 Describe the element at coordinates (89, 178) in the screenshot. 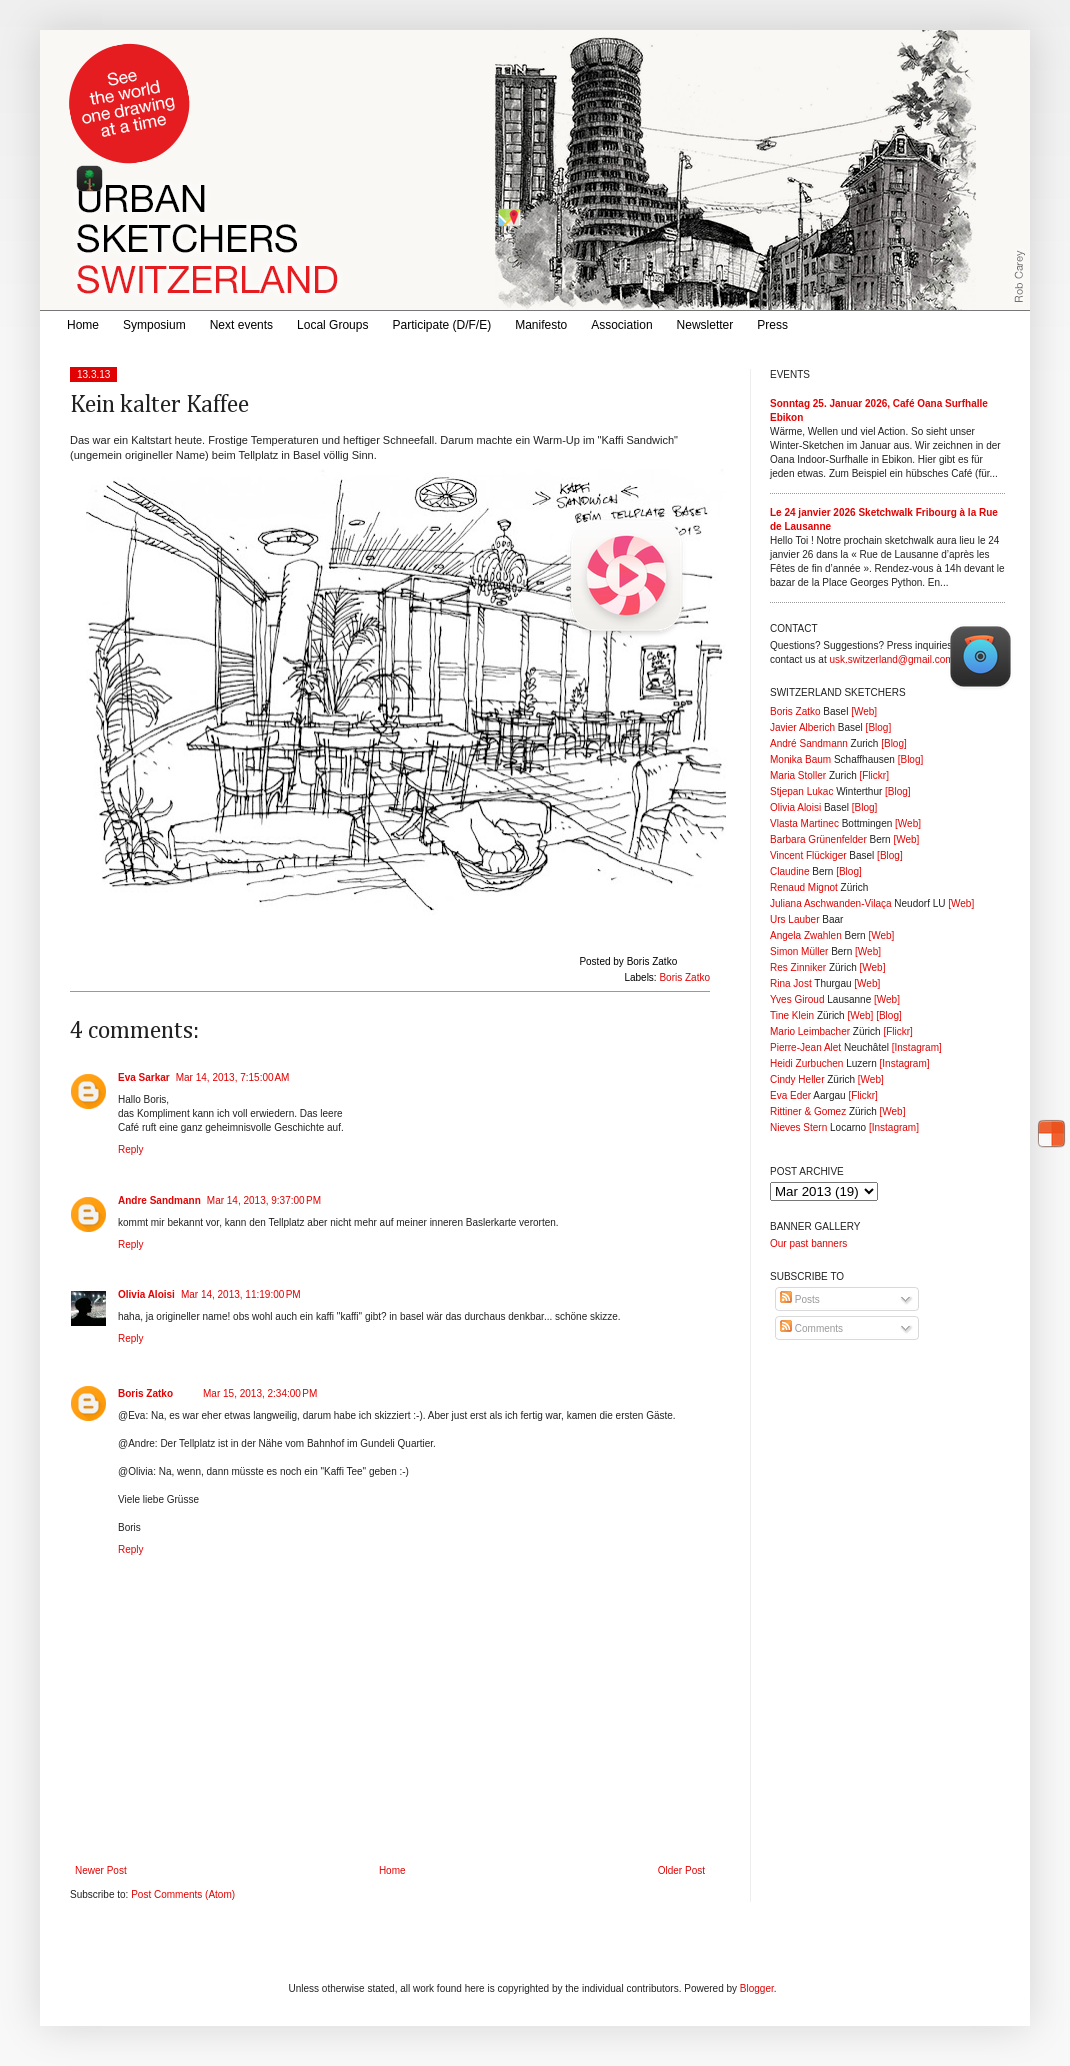

I see `launch Terraria game` at that location.